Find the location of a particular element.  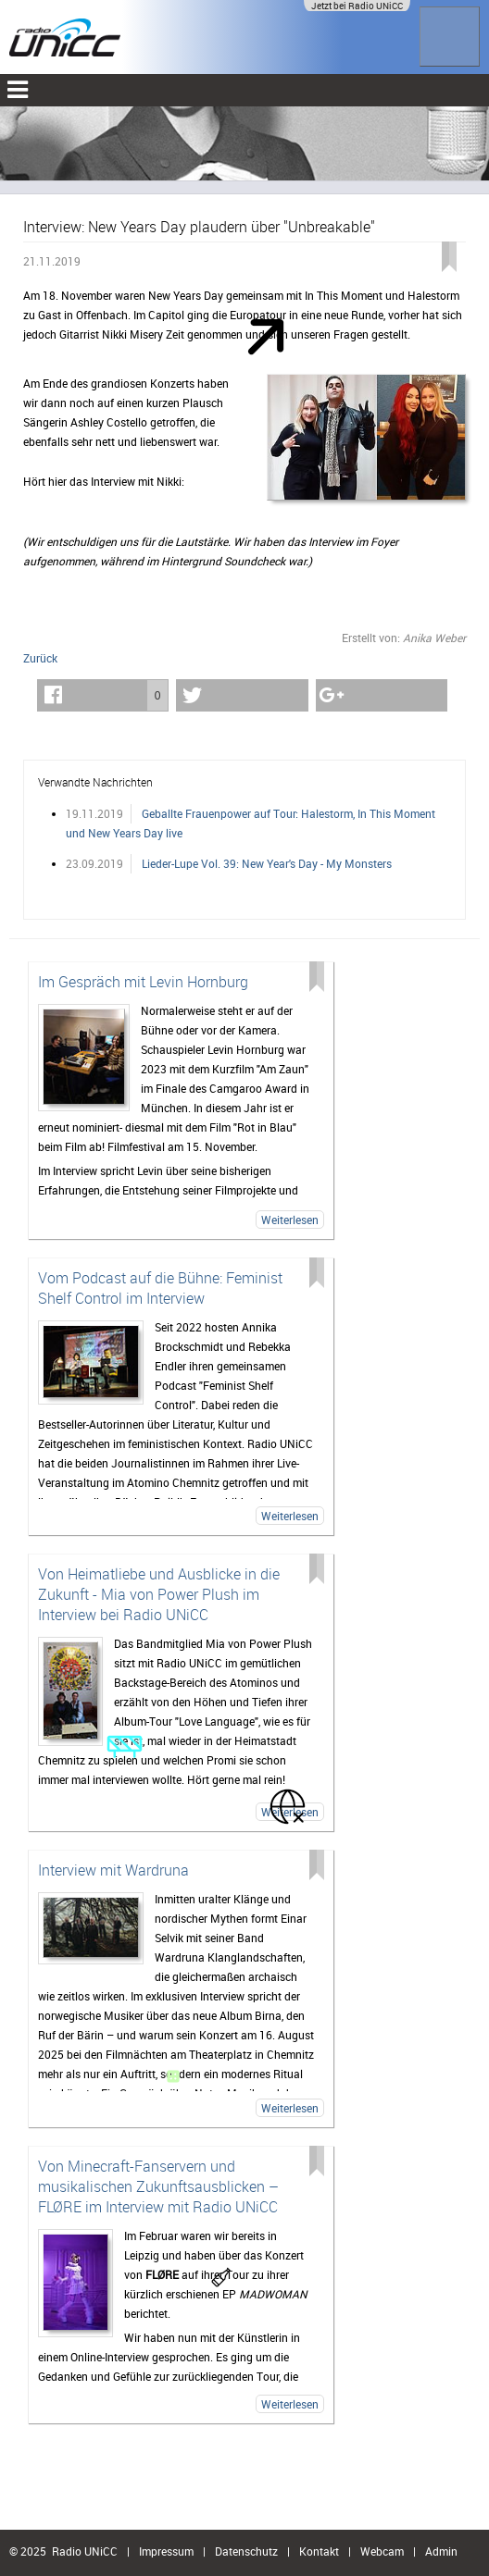

browse bars or breweries nearby is located at coordinates (220, 2277).